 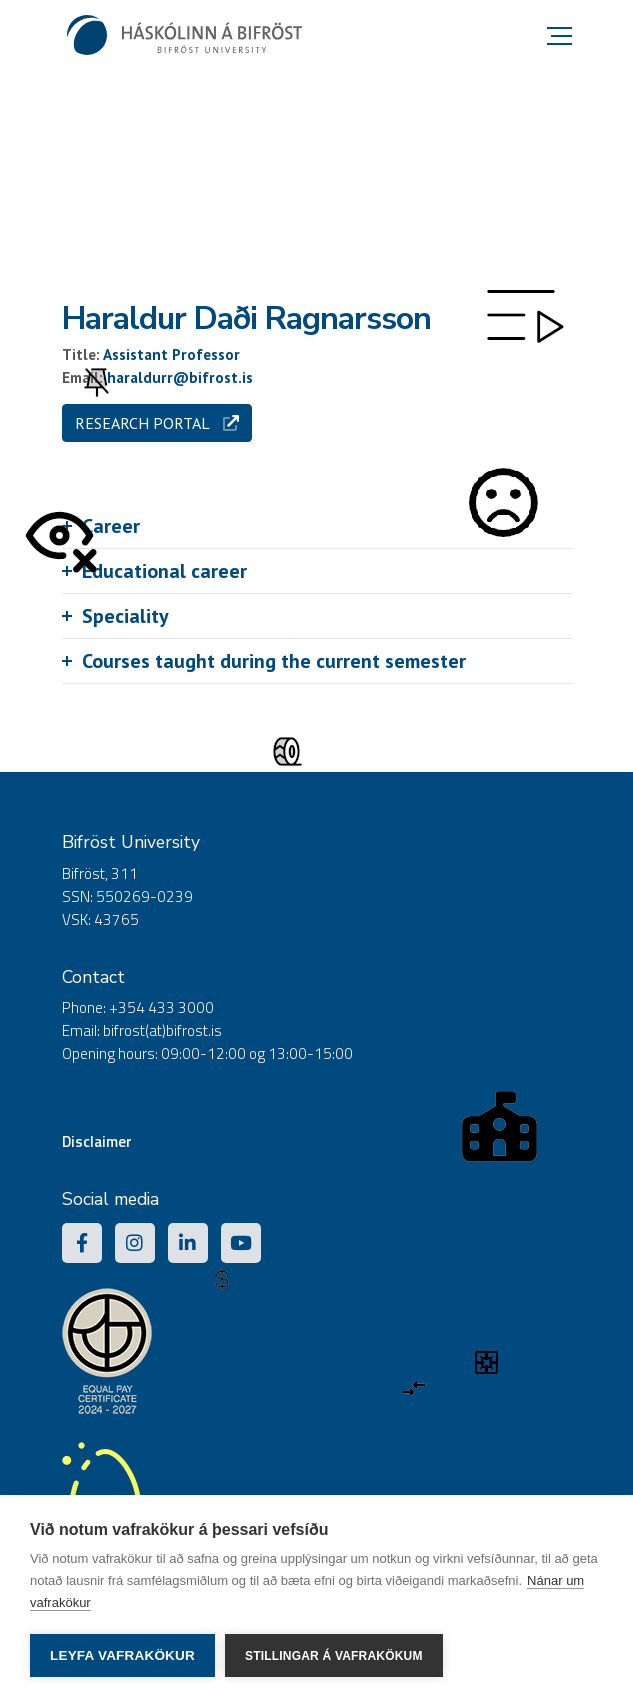 I want to click on view pages or documents, so click(x=486, y=1362).